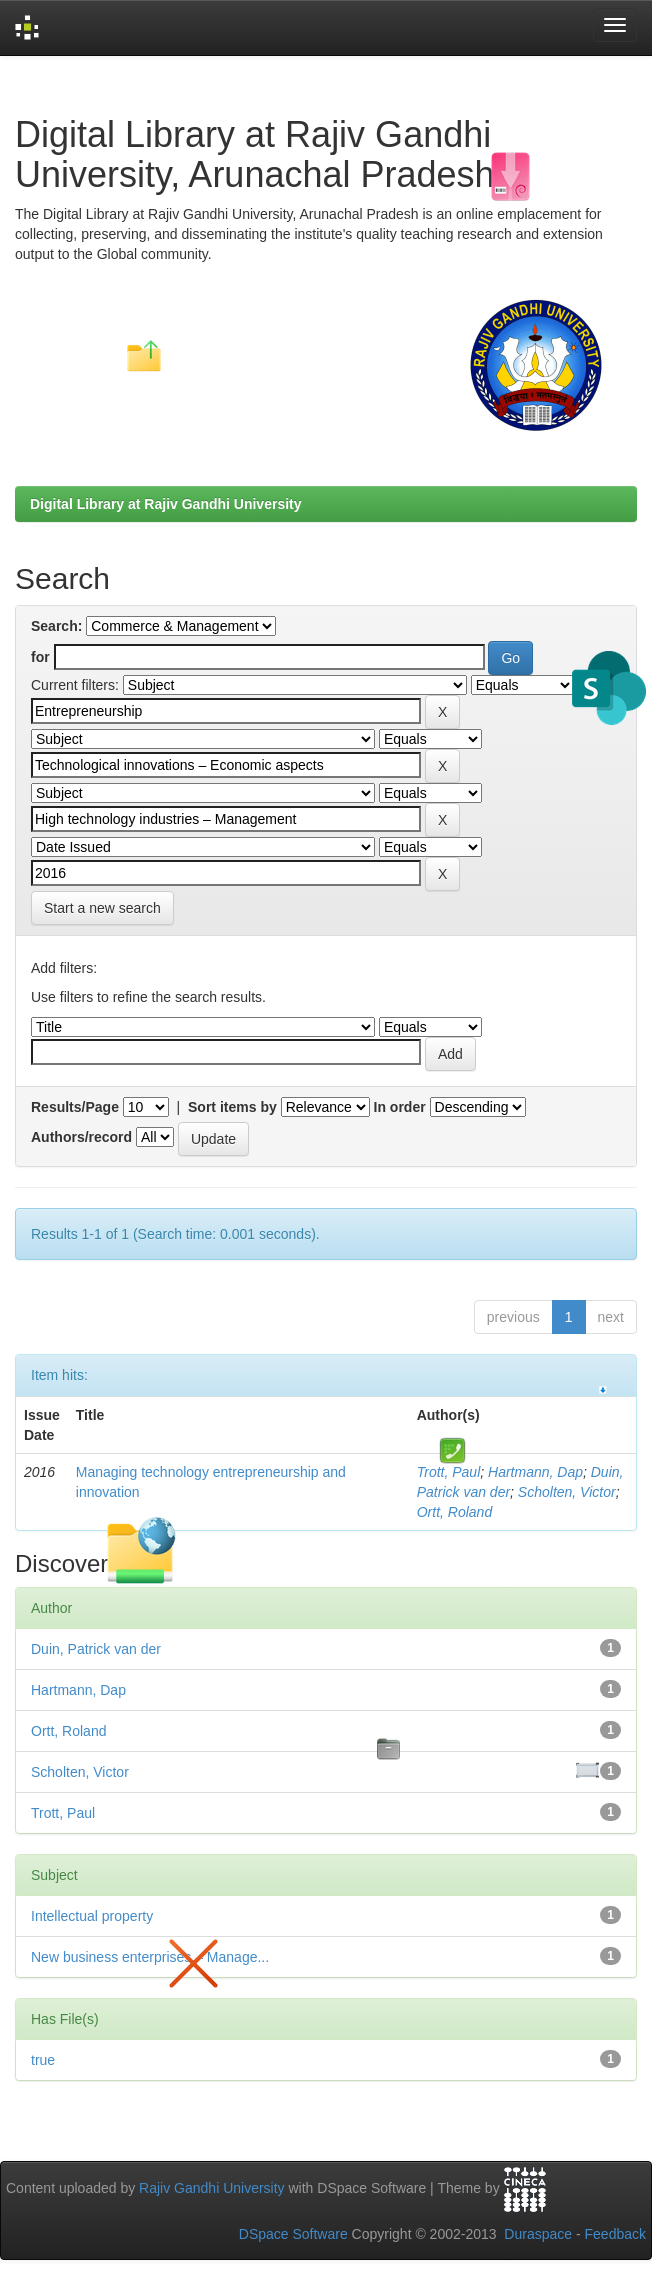  What do you see at coordinates (587, 1770) in the screenshot?
I see `access device settings` at bounding box center [587, 1770].